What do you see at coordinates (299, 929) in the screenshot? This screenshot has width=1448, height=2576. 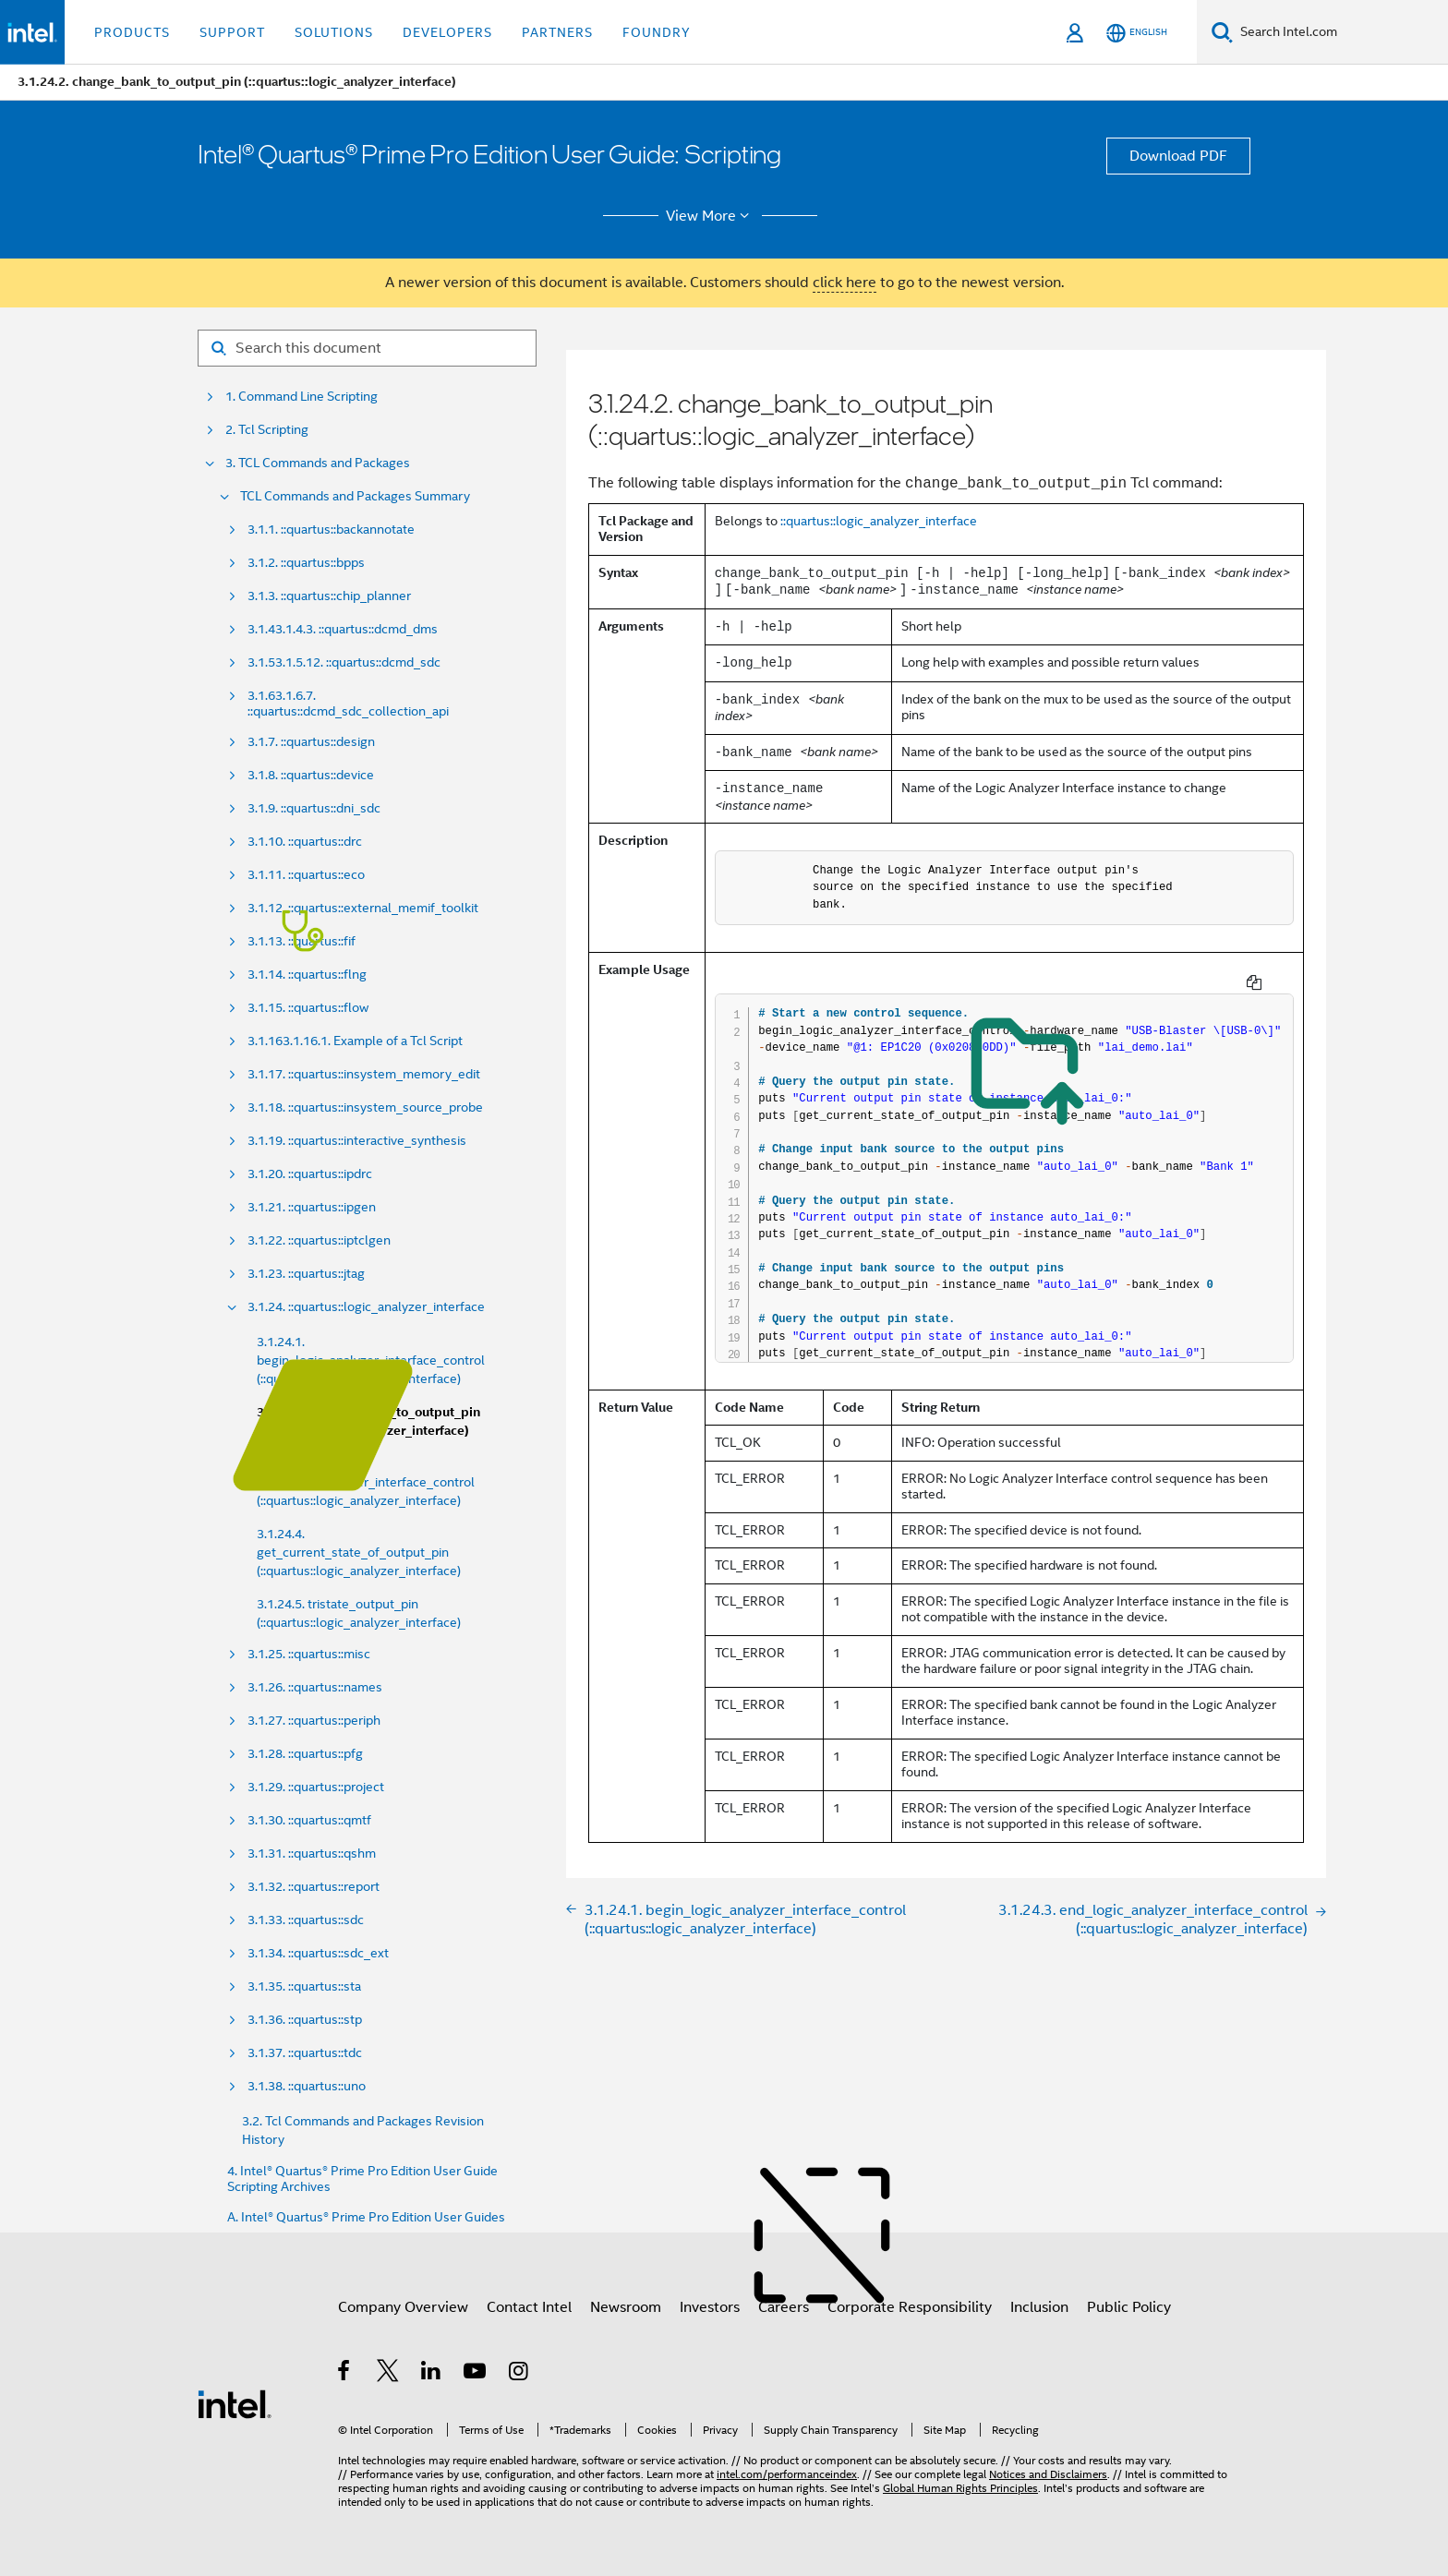 I see `access health or medical features` at bounding box center [299, 929].